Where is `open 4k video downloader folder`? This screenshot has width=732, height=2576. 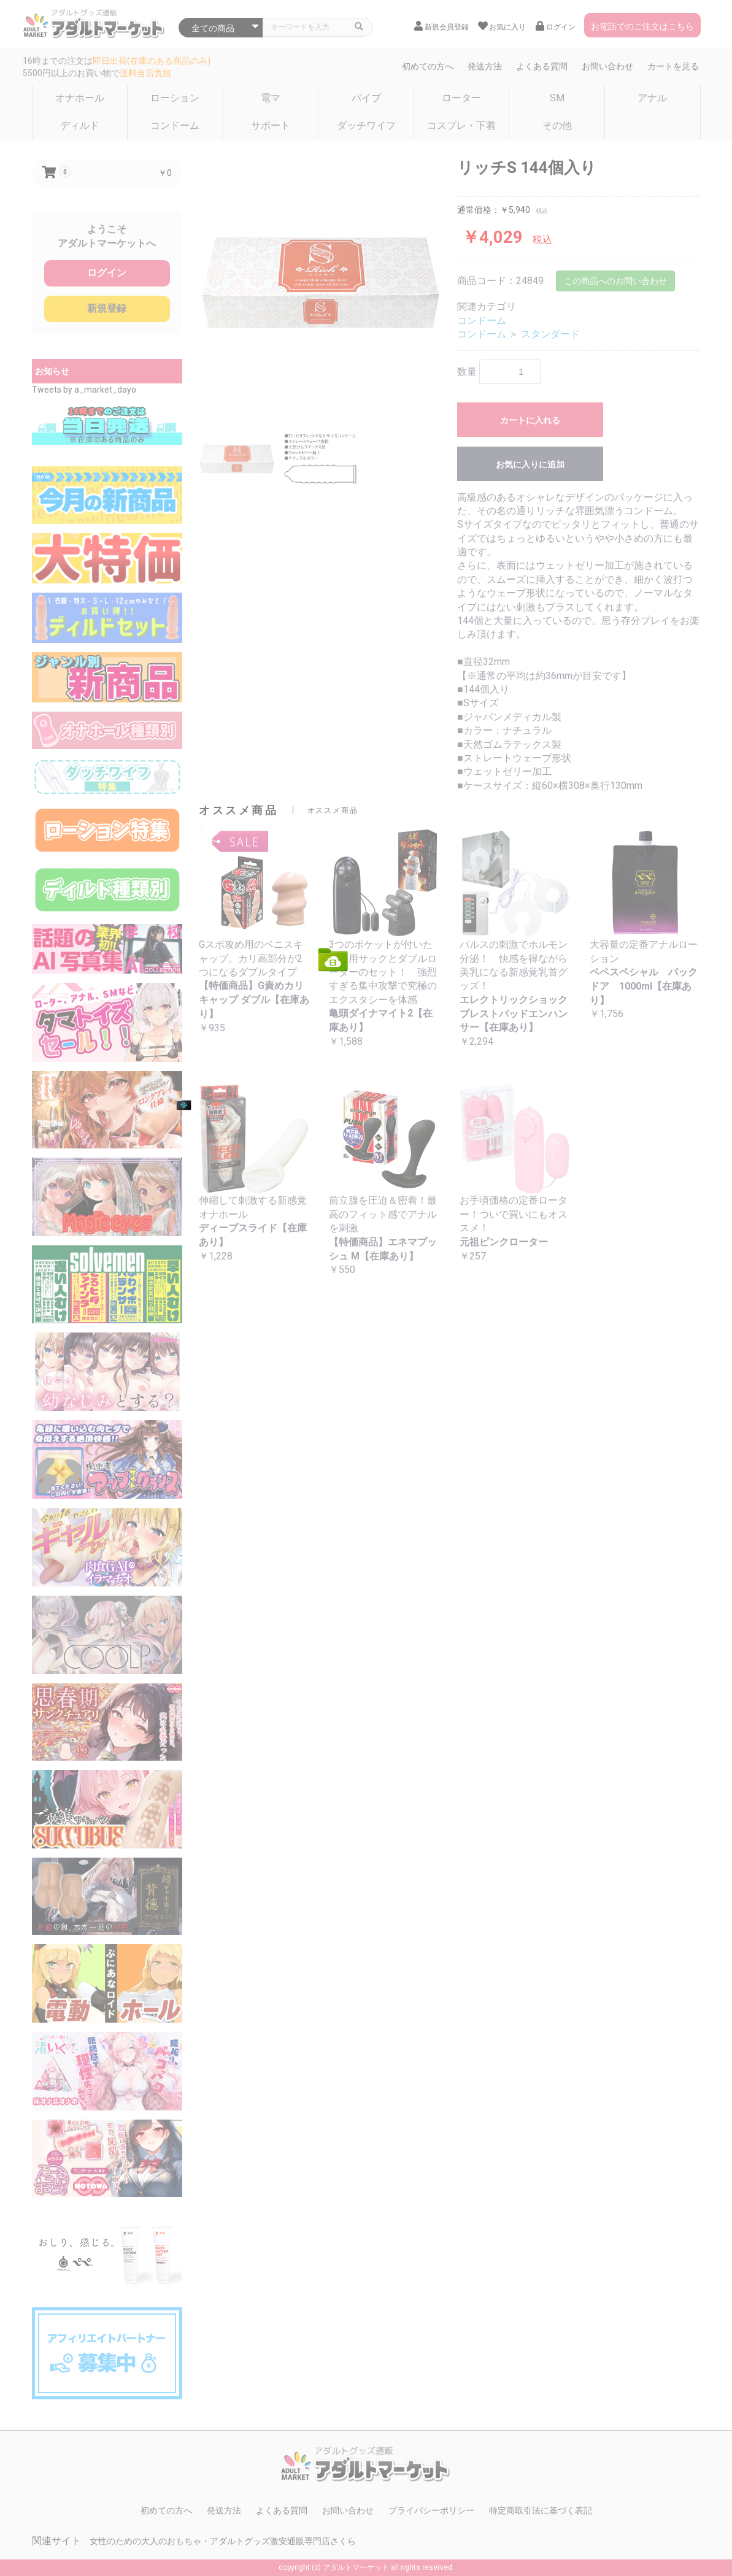
open 4k video downloader folder is located at coordinates (333, 960).